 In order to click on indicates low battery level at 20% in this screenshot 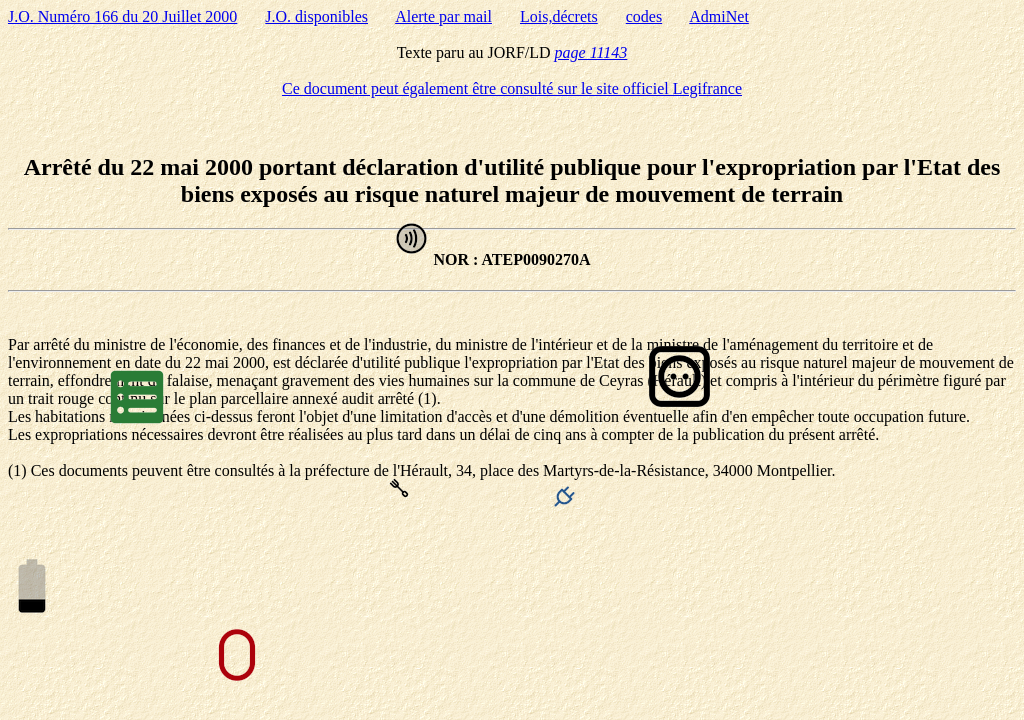, I will do `click(32, 586)`.